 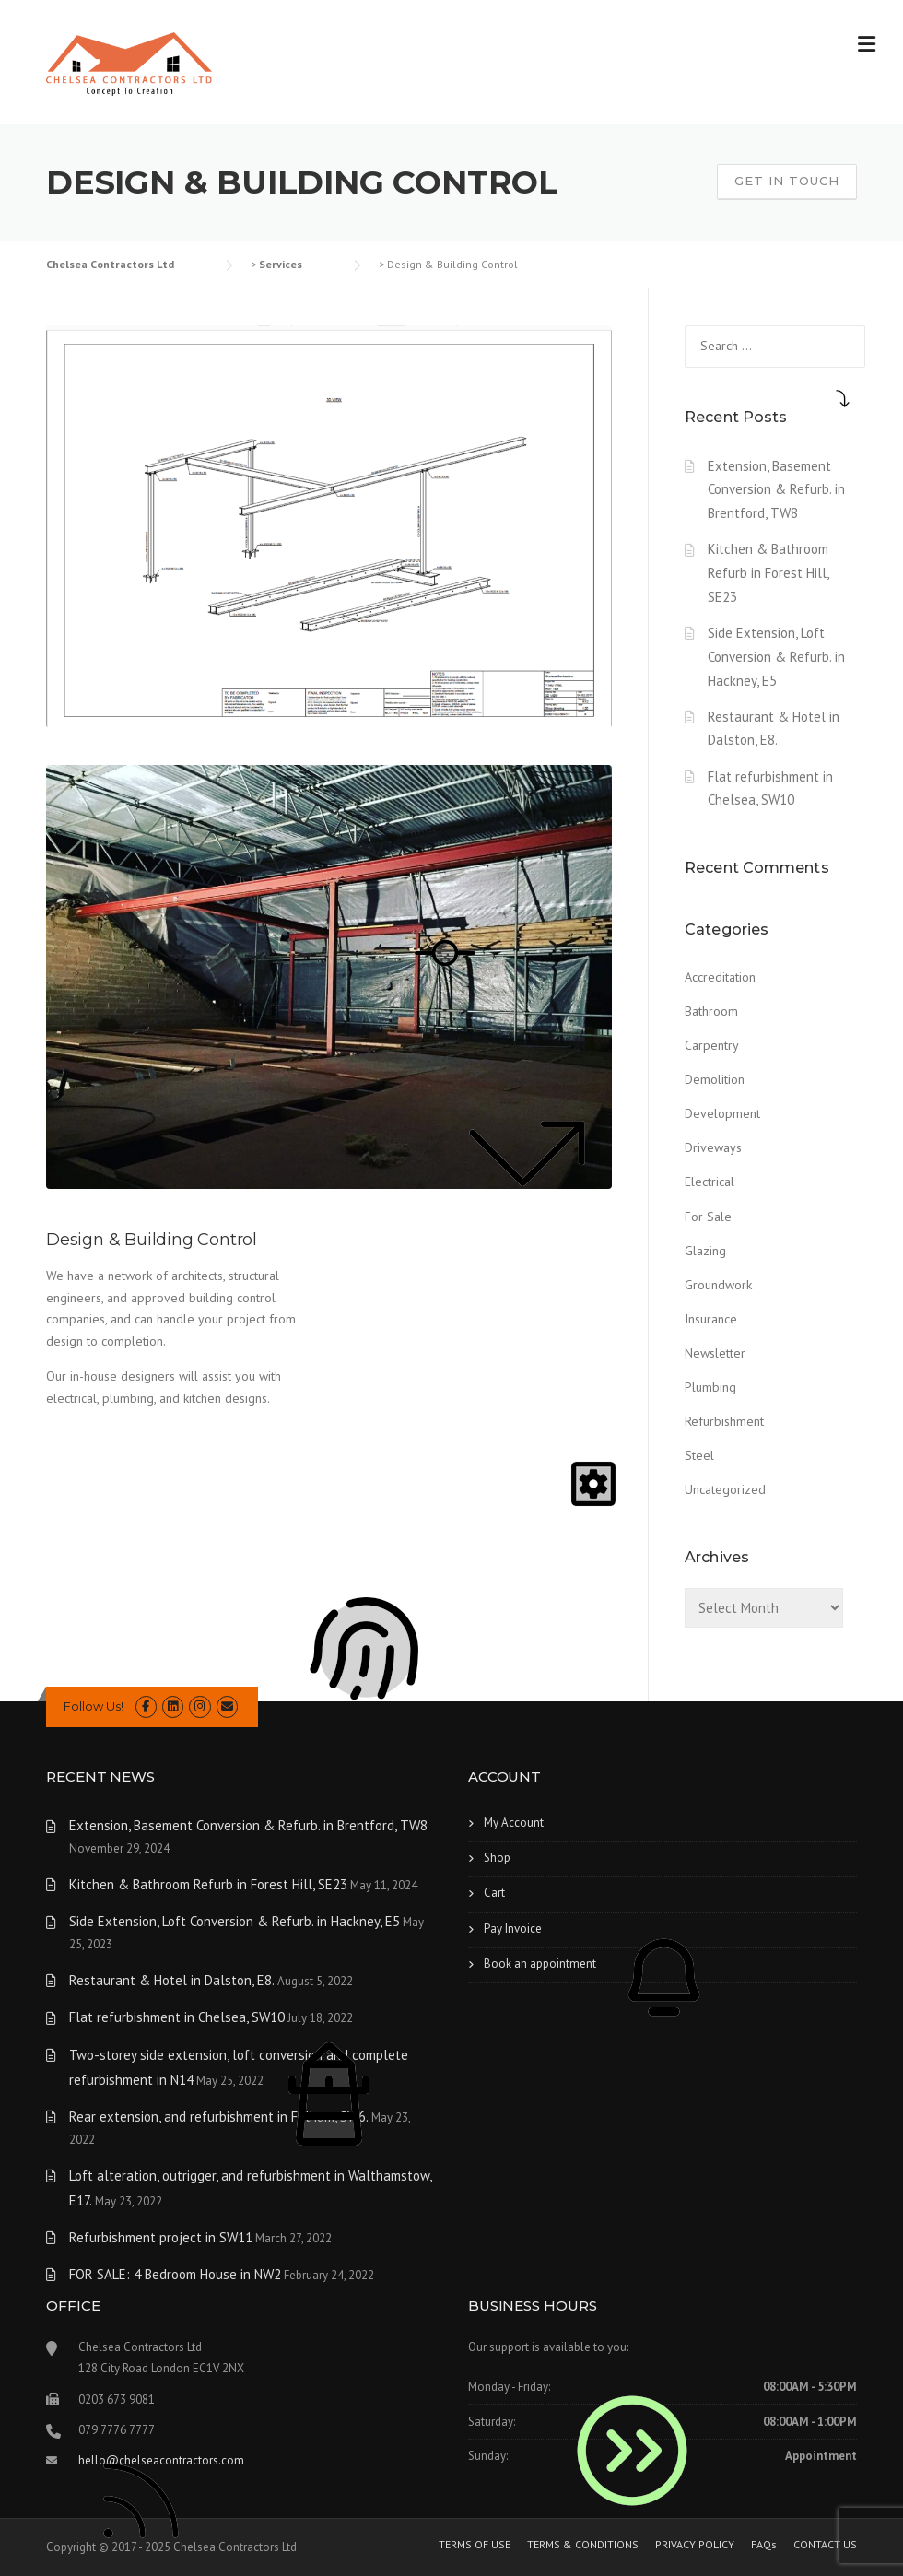 What do you see at coordinates (445, 953) in the screenshot?
I see `view commit history` at bounding box center [445, 953].